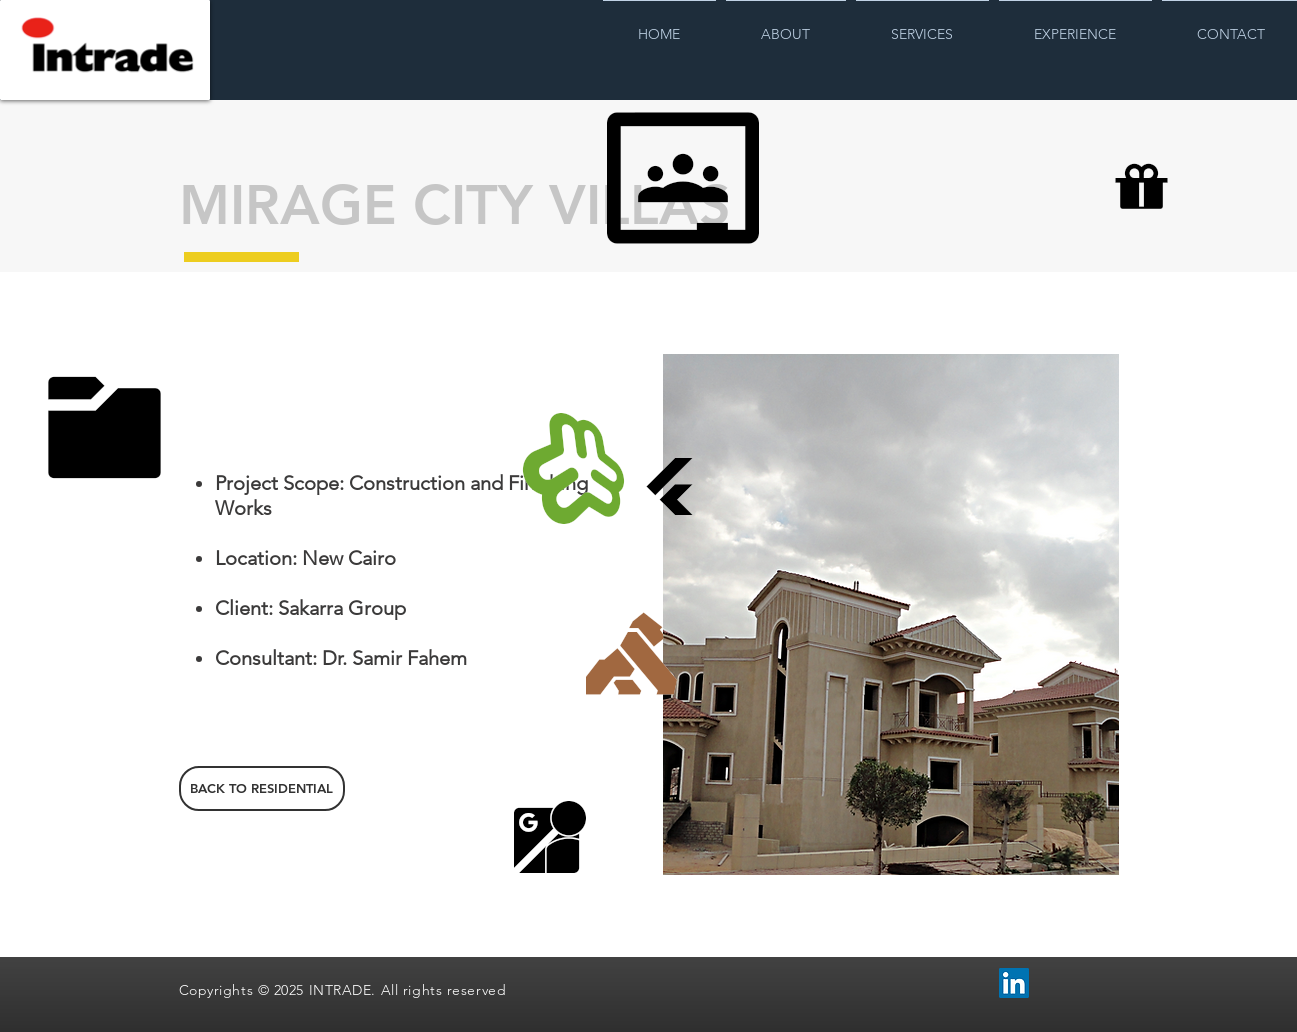 The width and height of the screenshot is (1297, 1032). I want to click on Kong API gateway logo, so click(631, 653).